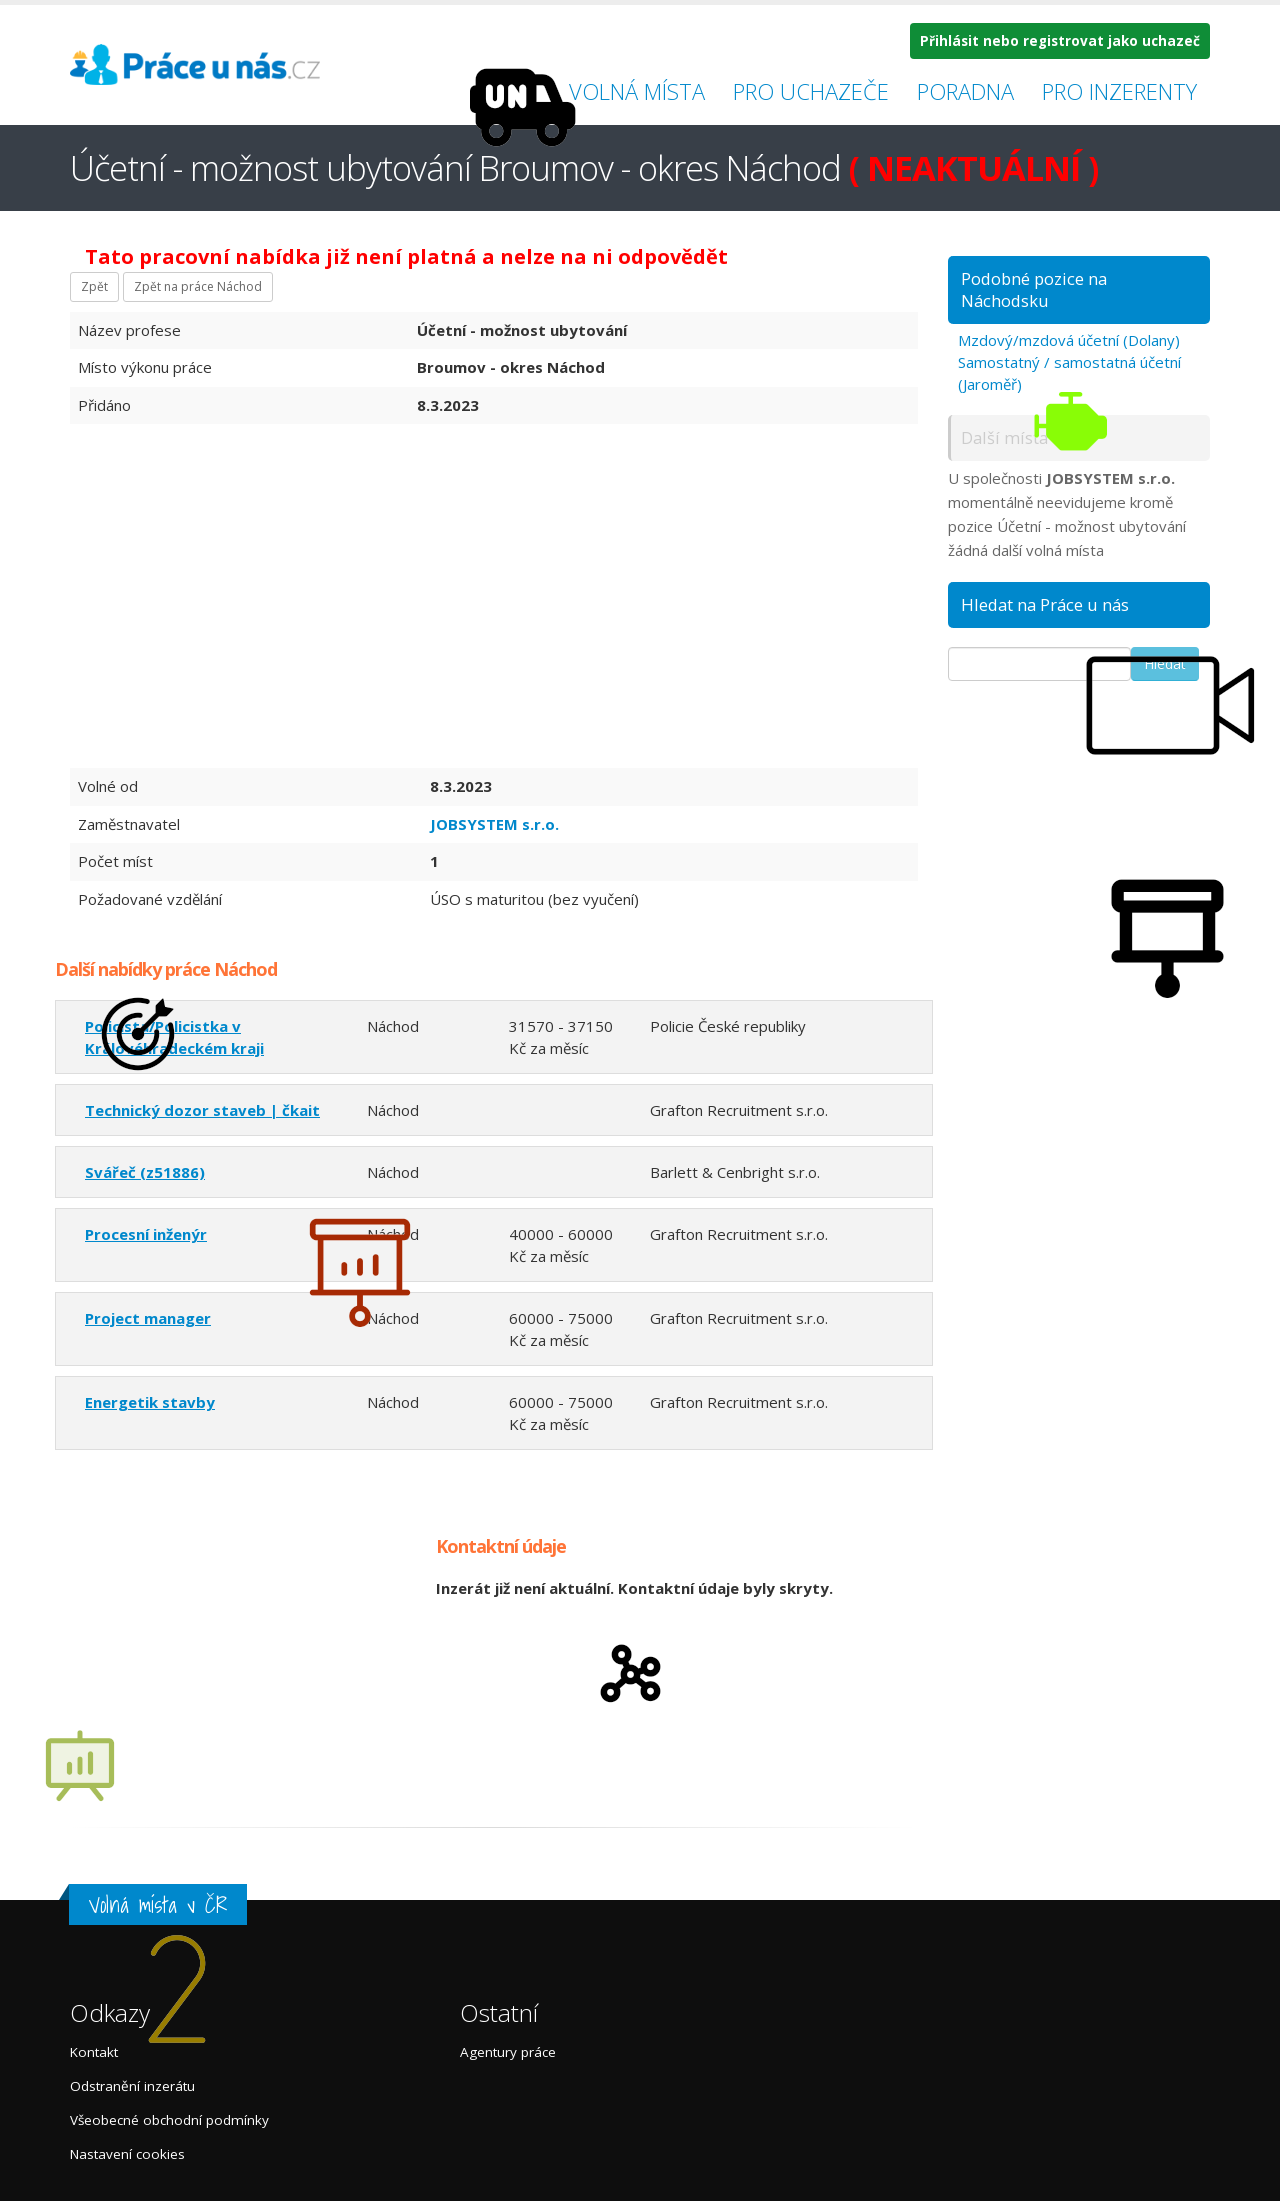 This screenshot has width=1280, height=2201. Describe the element at coordinates (138, 1034) in the screenshot. I see `set or view your goals` at that location.